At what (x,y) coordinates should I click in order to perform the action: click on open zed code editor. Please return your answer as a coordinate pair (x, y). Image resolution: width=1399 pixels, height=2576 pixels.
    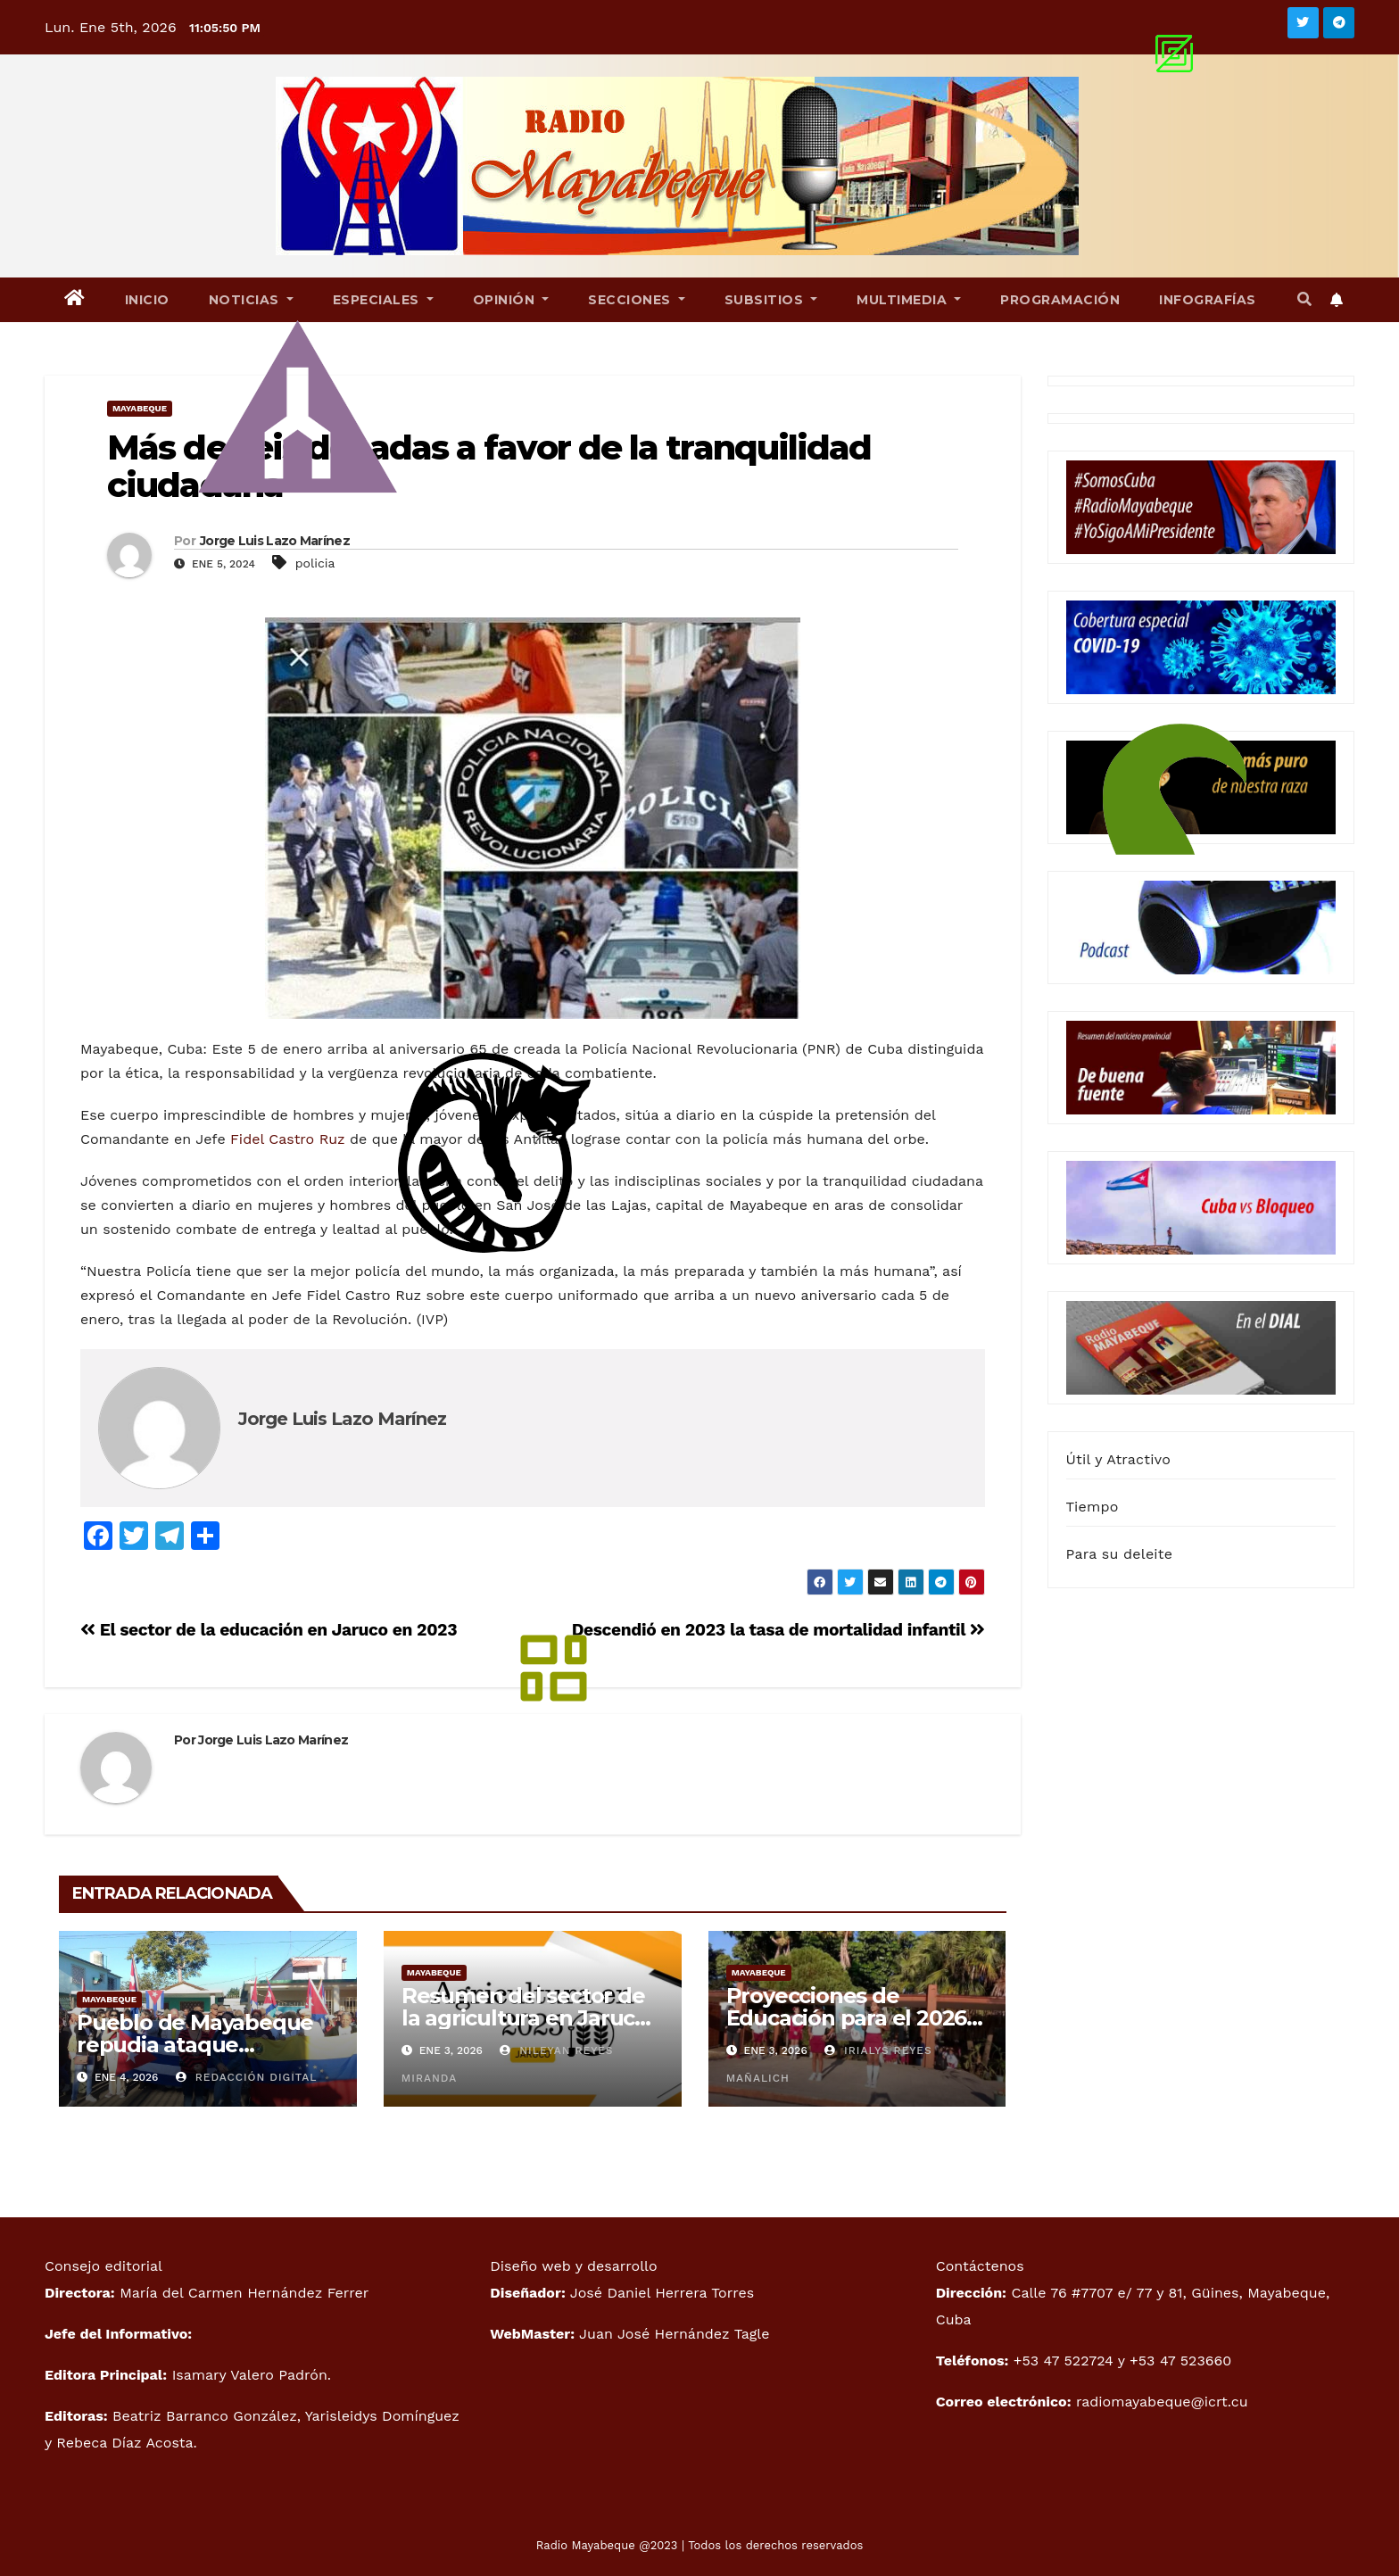
    Looking at the image, I should click on (1174, 54).